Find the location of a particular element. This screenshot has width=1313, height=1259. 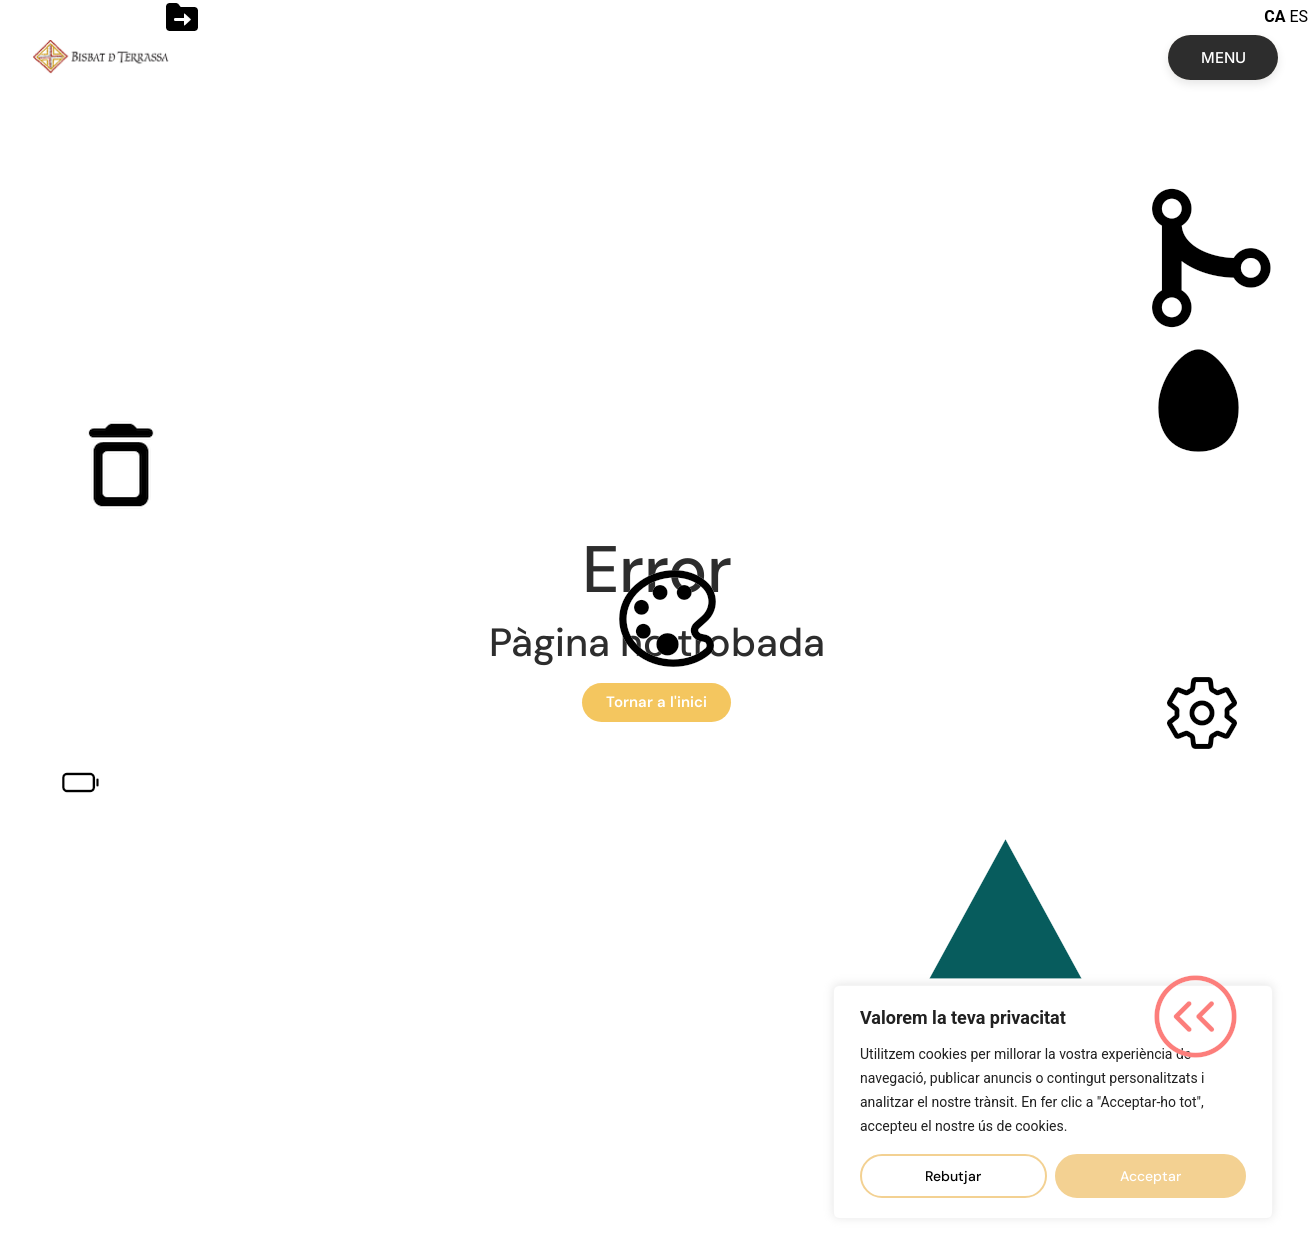

access a linked submodule or external repository is located at coordinates (182, 17).